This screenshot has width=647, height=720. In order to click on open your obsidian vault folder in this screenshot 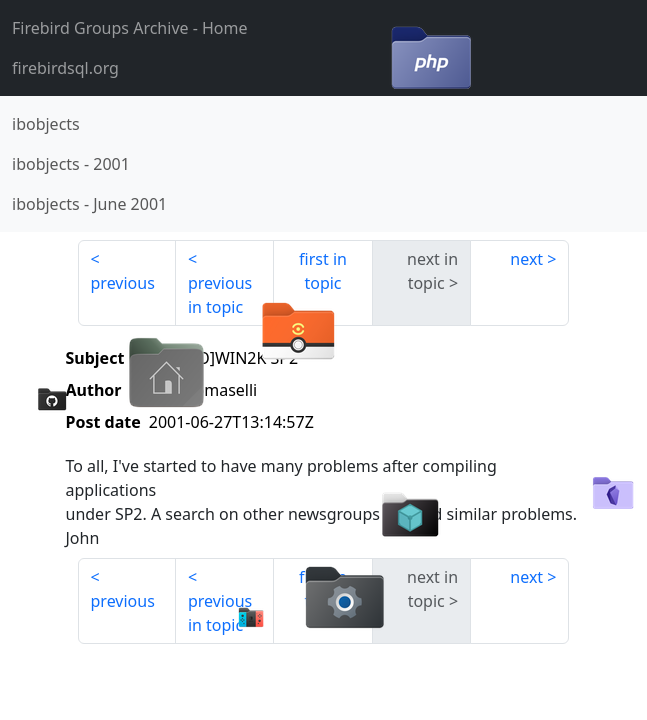, I will do `click(613, 494)`.